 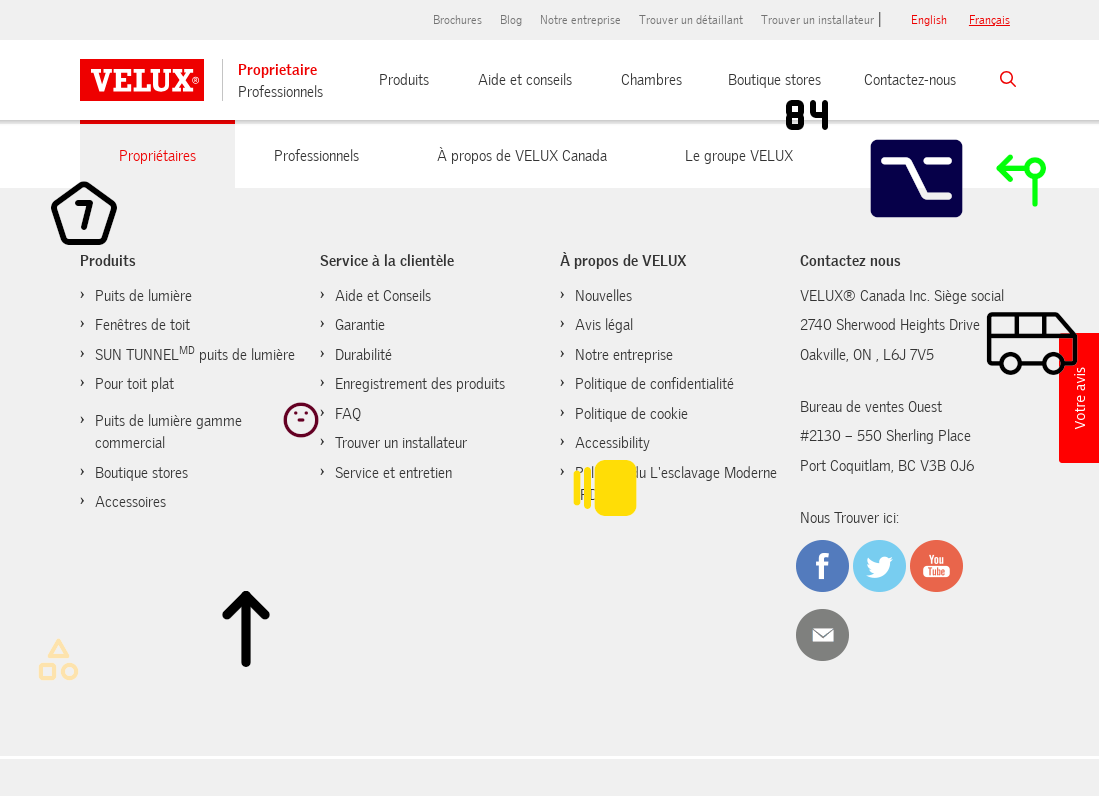 What do you see at coordinates (84, 215) in the screenshot?
I see `indicates step 7 in a multi-step process` at bounding box center [84, 215].